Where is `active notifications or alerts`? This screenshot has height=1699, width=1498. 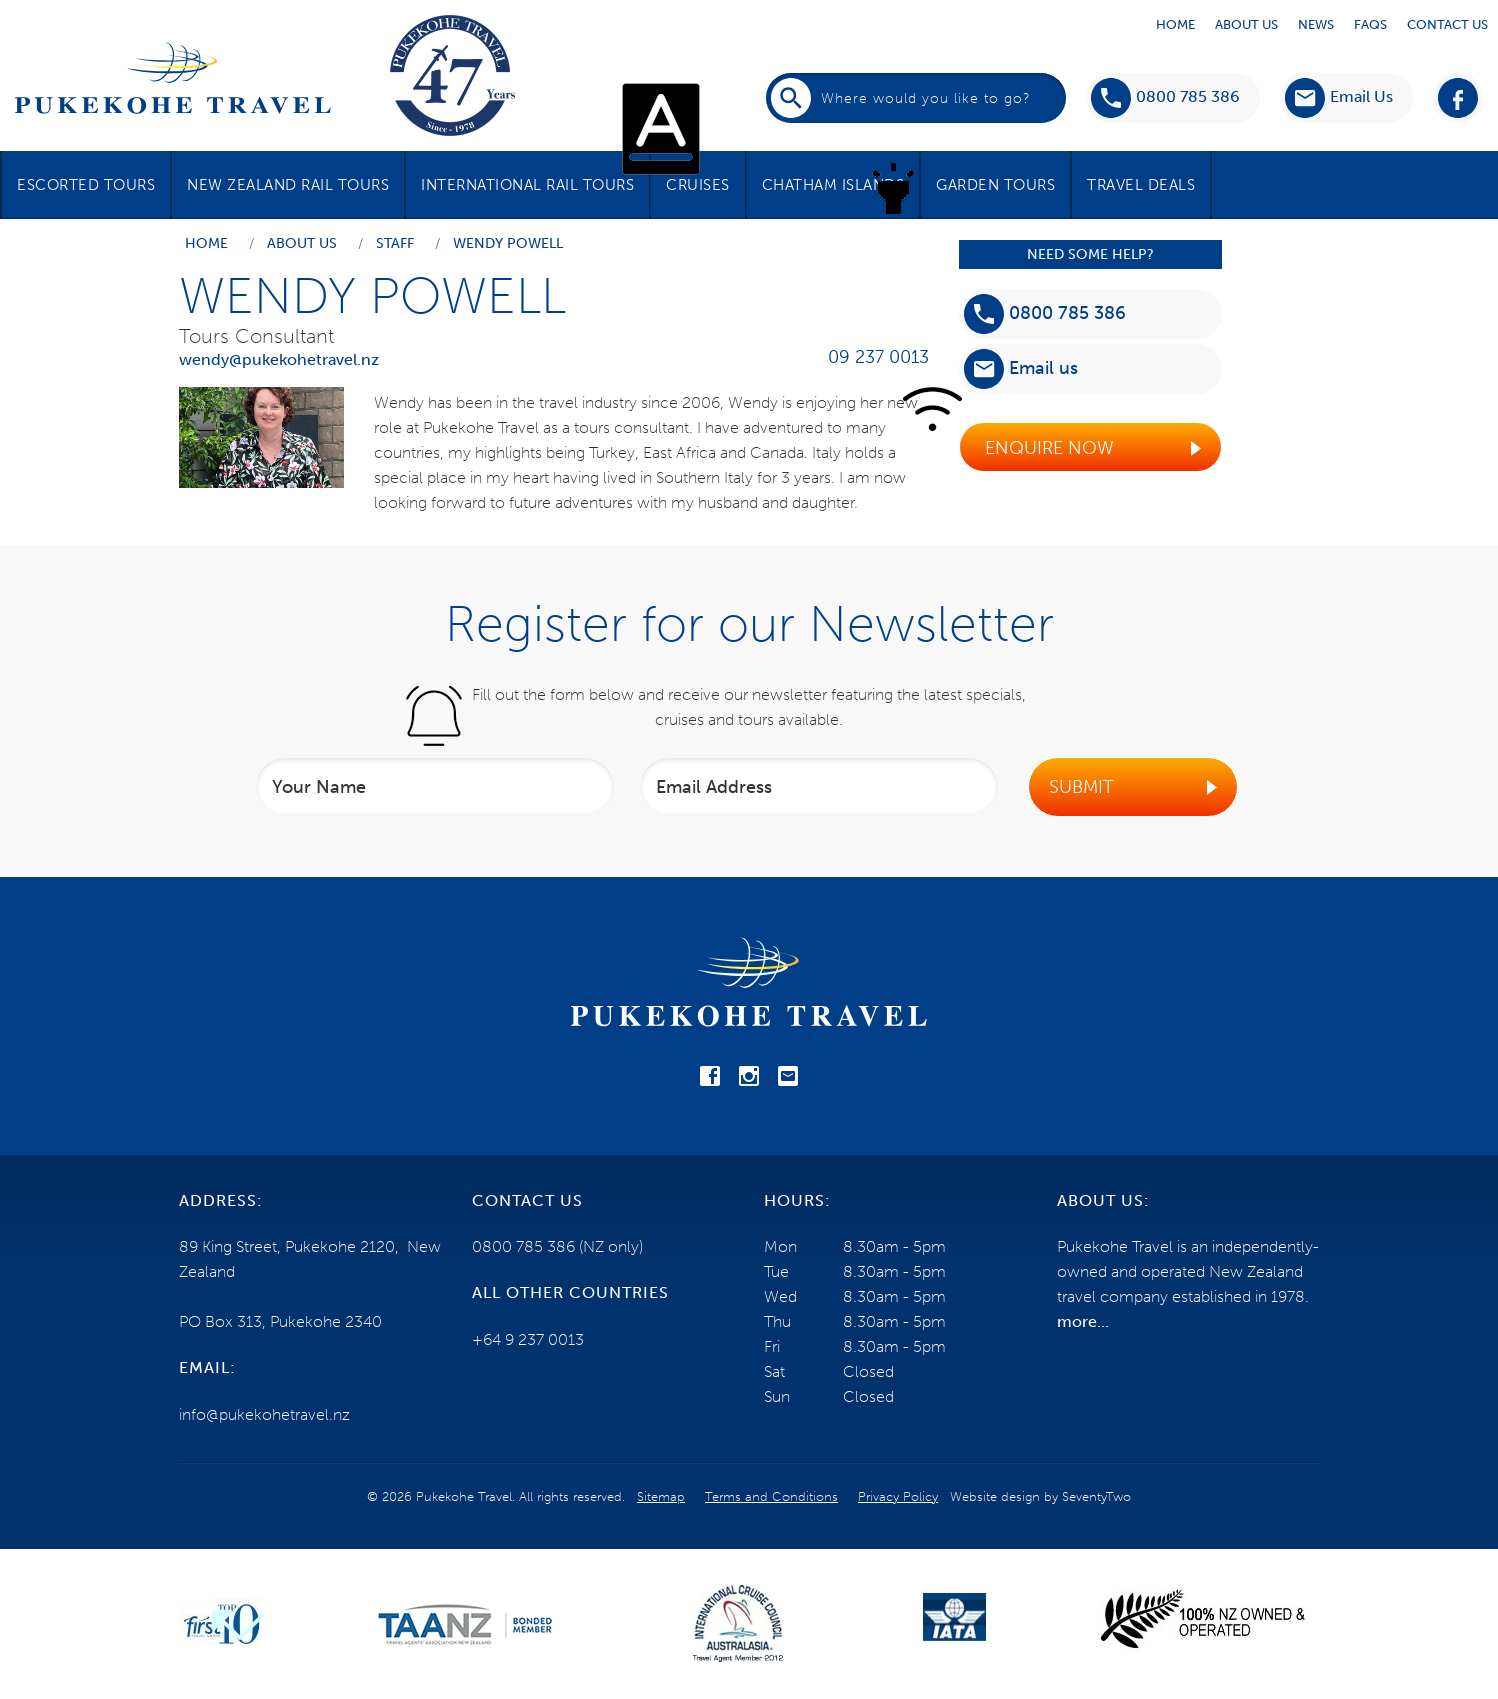
active notifications or alerts is located at coordinates (434, 717).